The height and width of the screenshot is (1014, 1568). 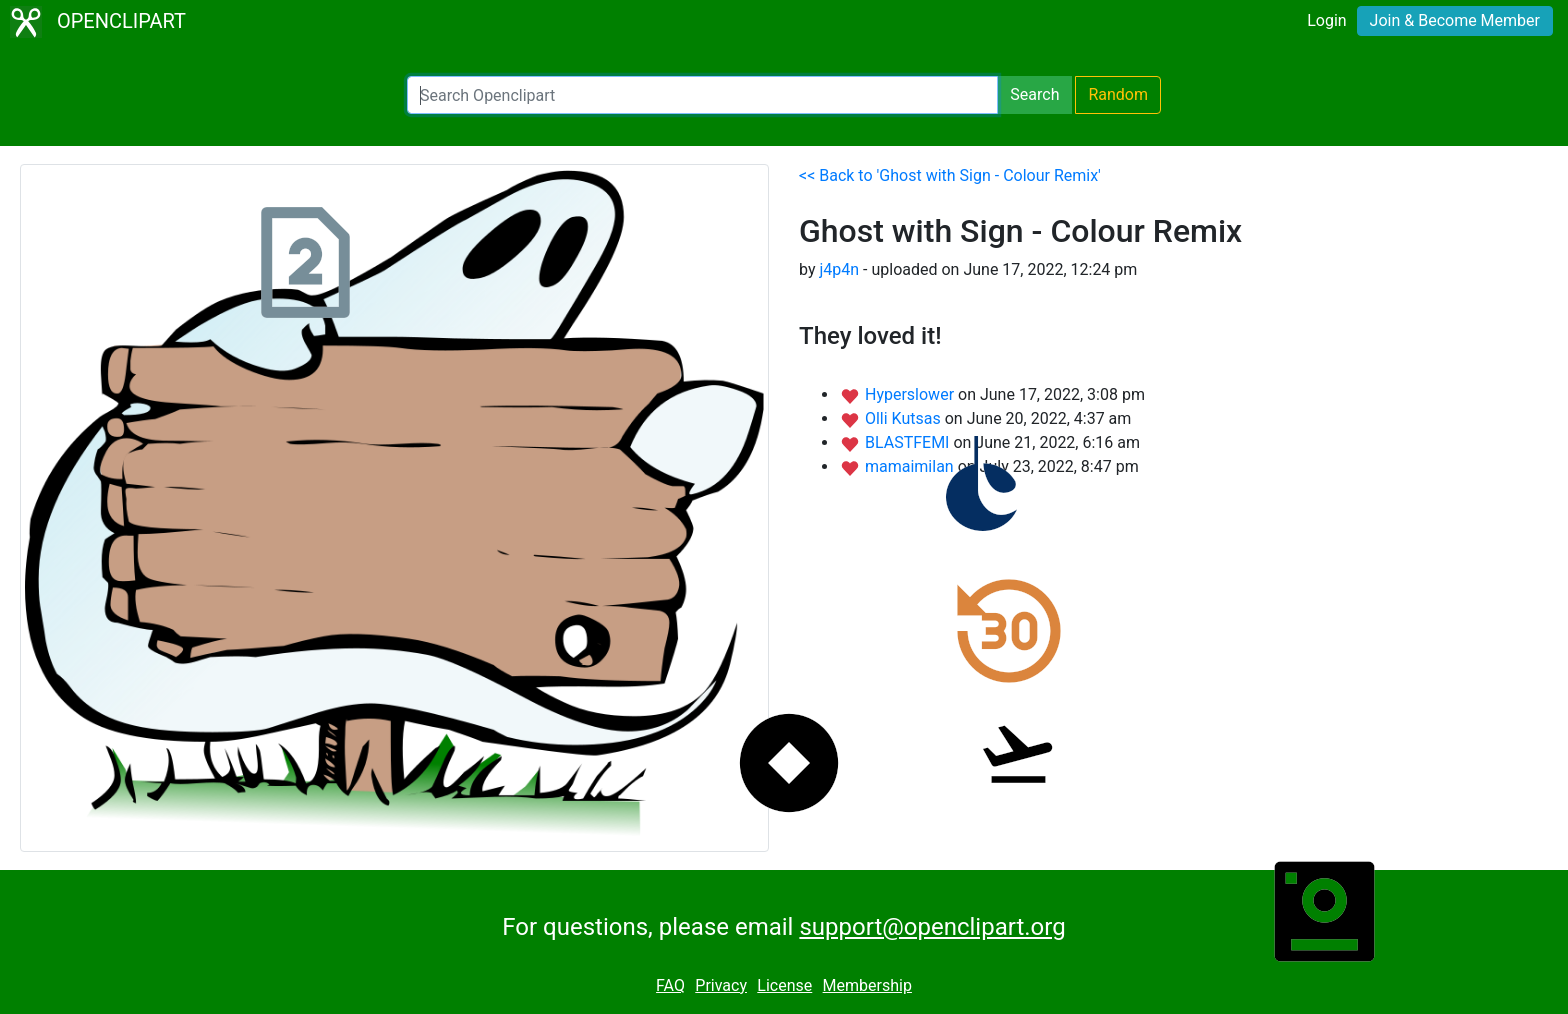 I want to click on view departure flights, so click(x=1018, y=752).